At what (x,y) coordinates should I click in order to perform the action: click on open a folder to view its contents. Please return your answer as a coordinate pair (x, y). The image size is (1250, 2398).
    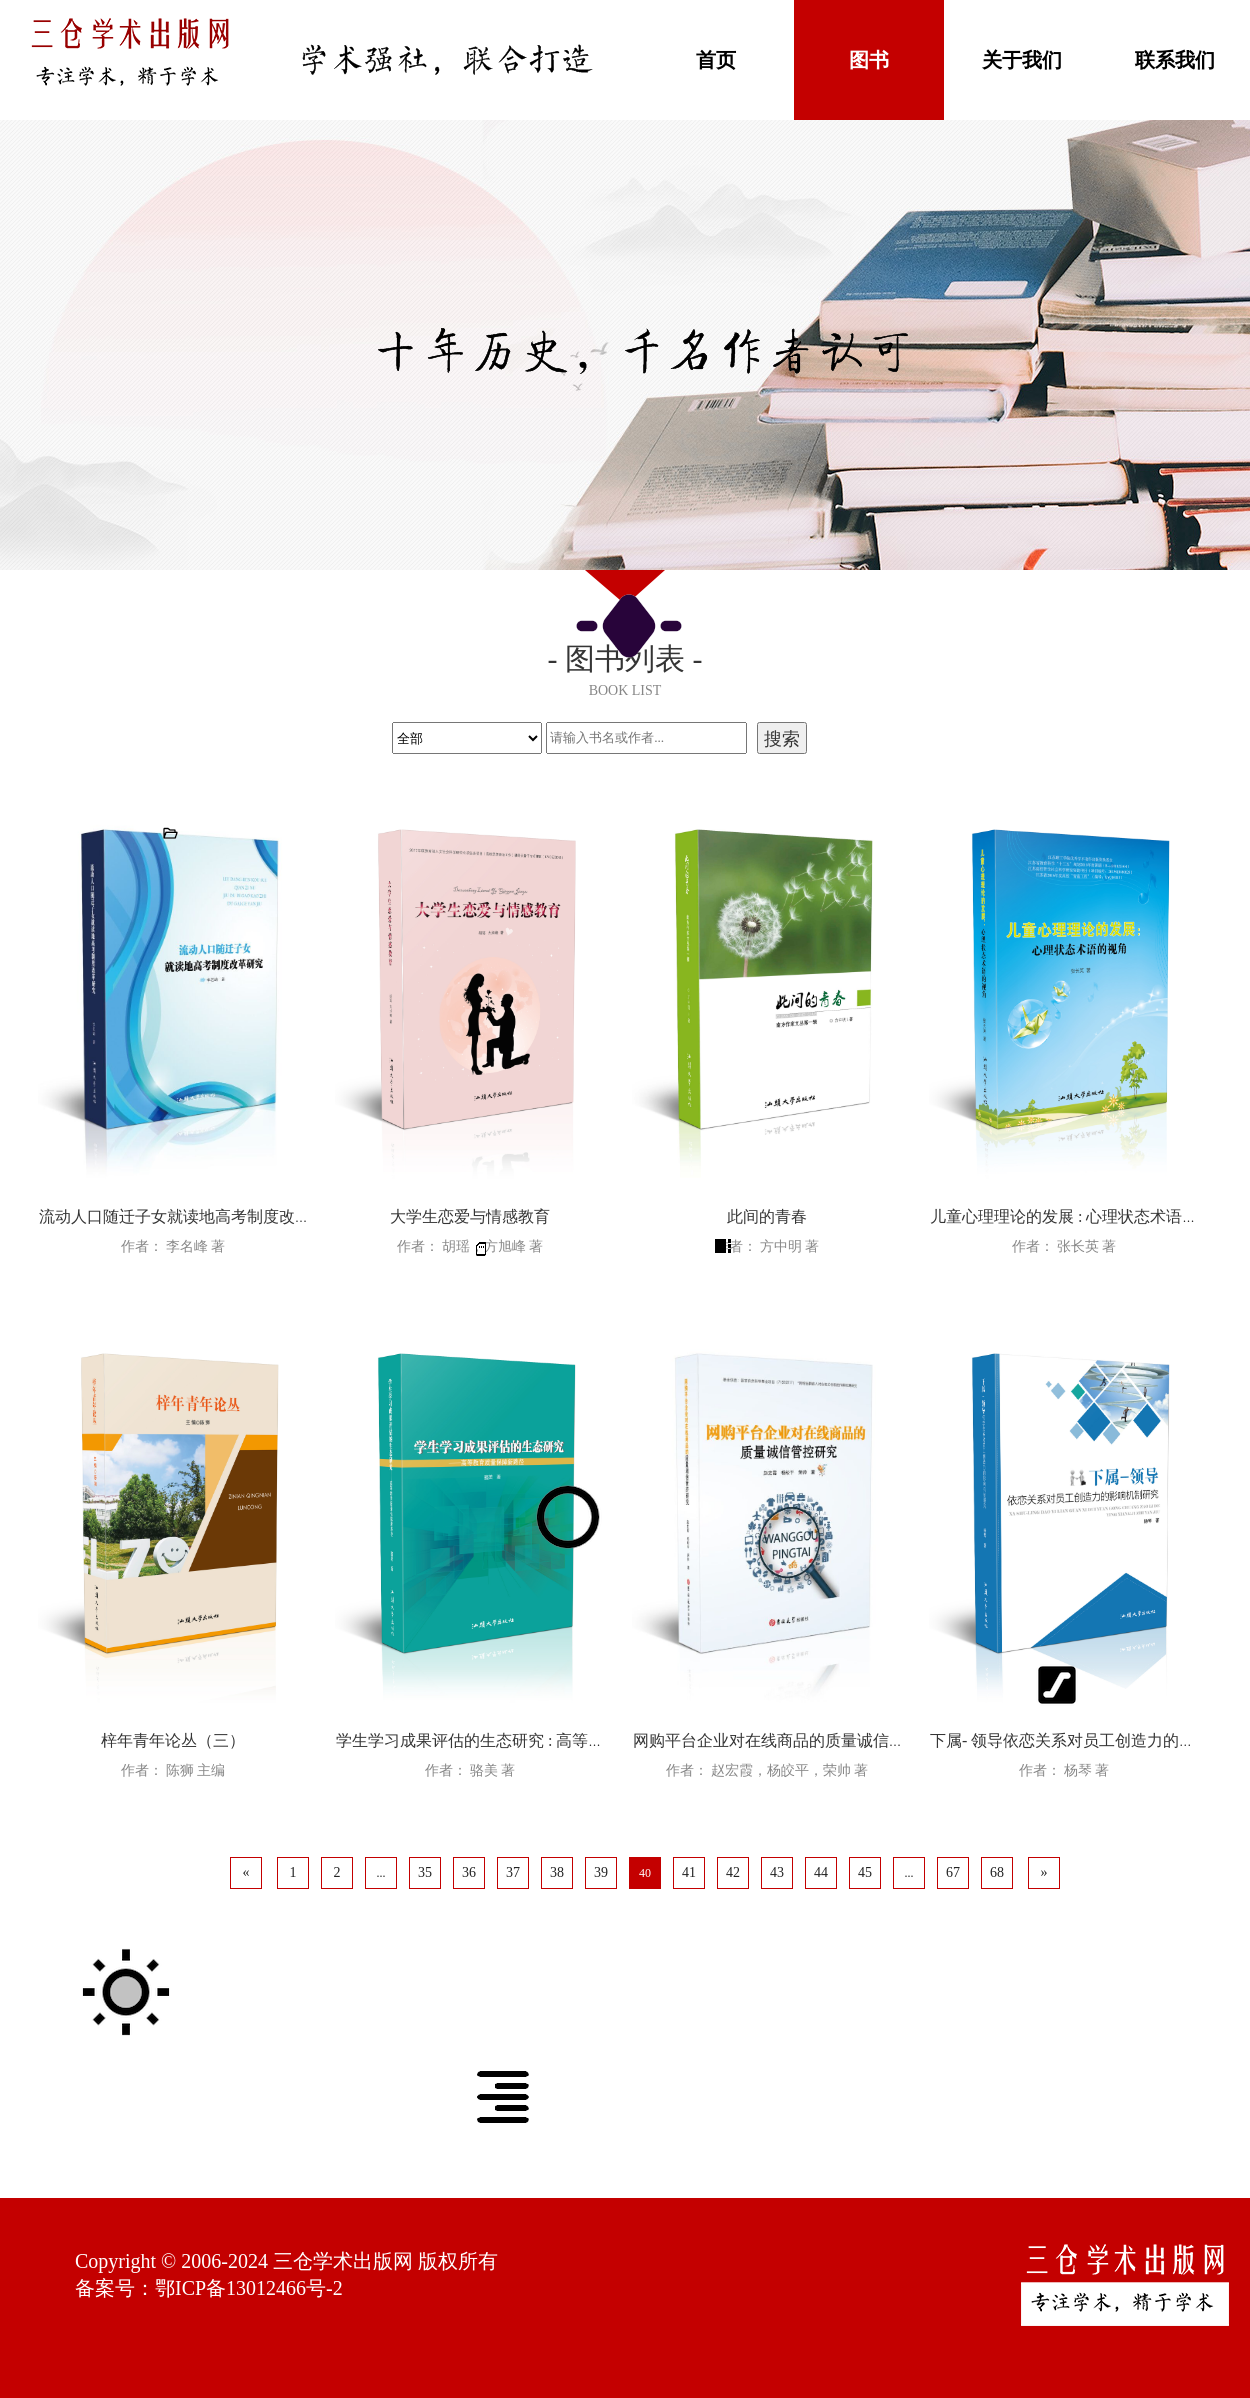
    Looking at the image, I should click on (170, 833).